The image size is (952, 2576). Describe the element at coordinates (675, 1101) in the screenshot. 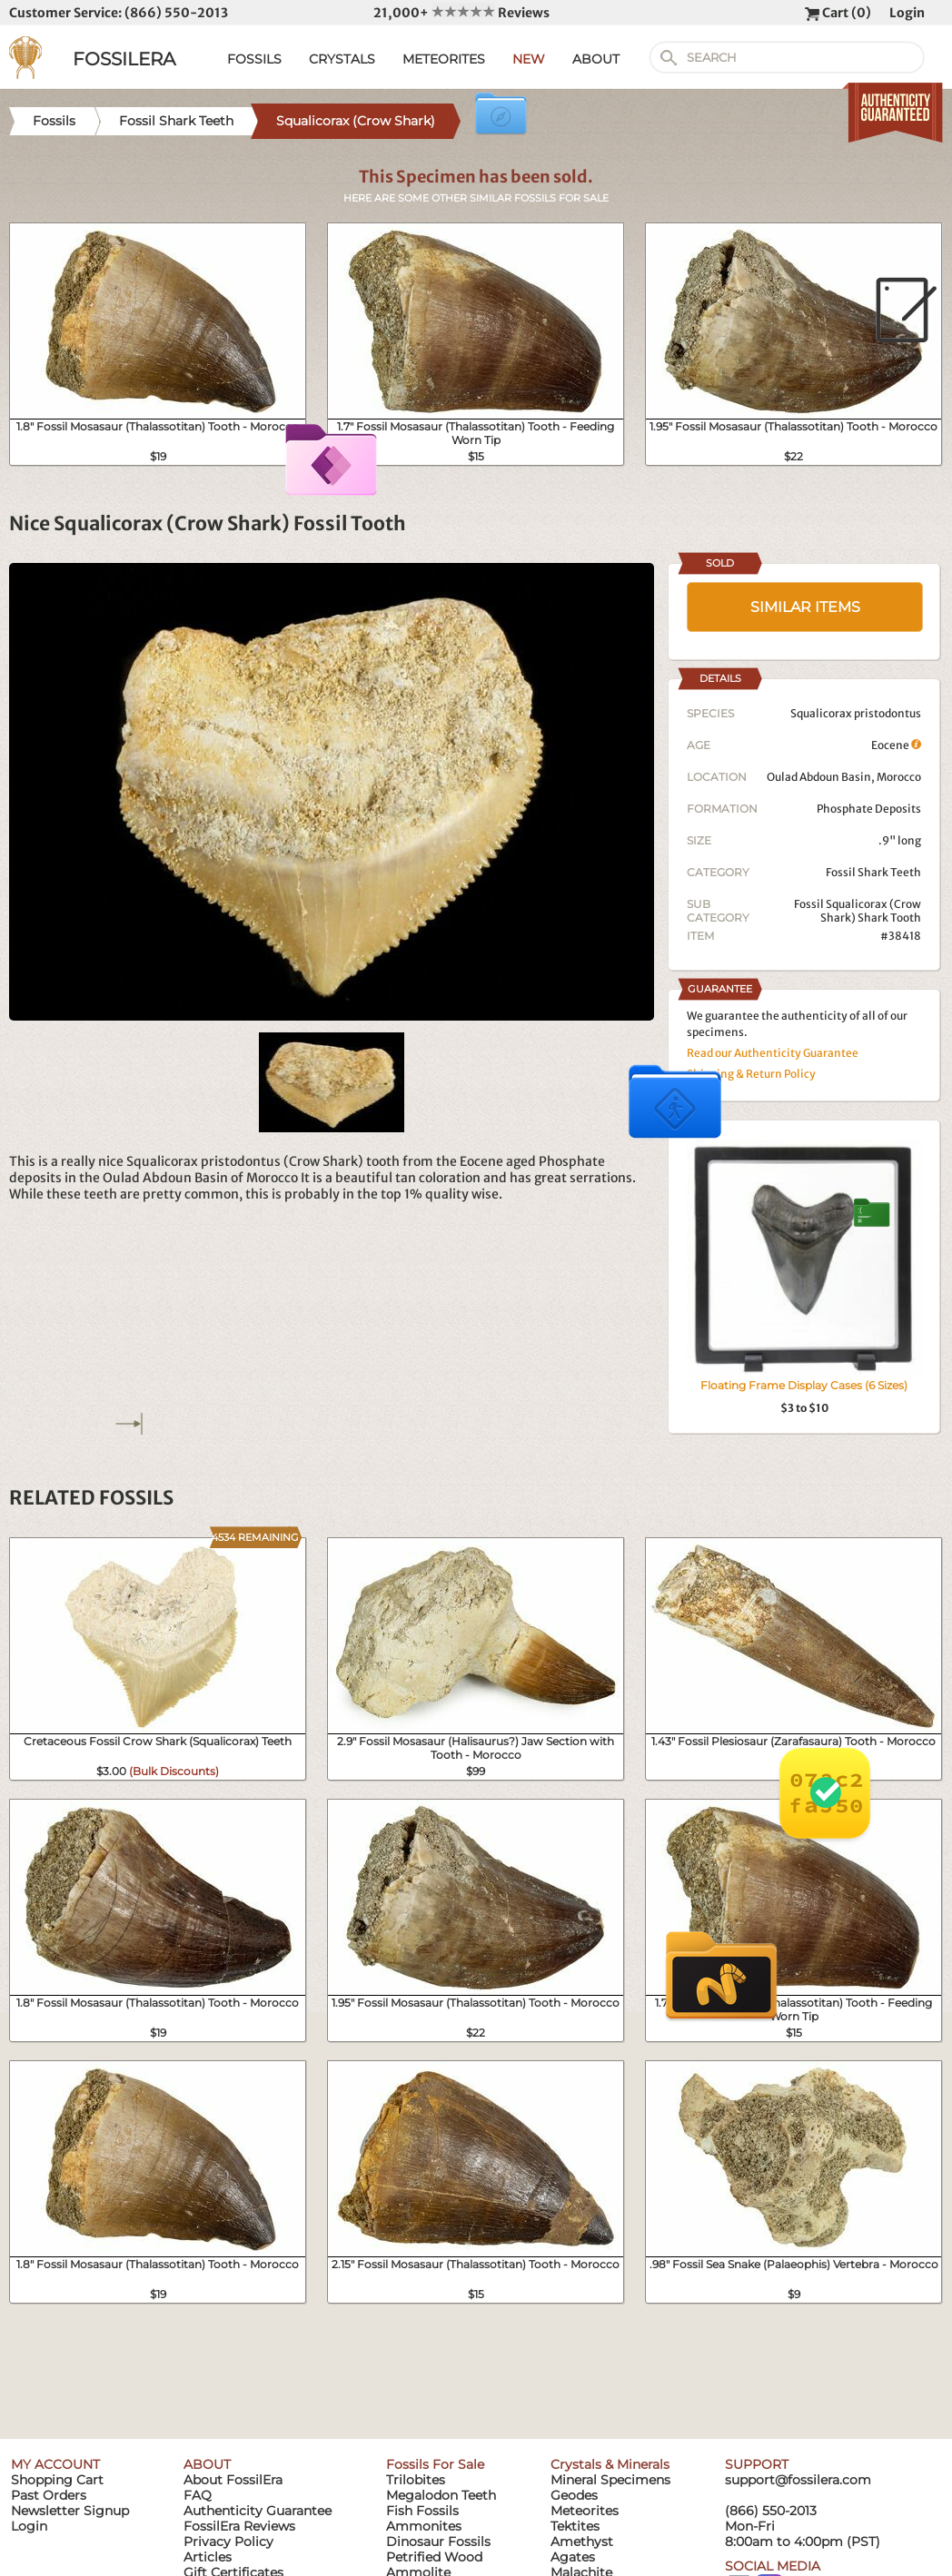

I see `access your public folder` at that location.